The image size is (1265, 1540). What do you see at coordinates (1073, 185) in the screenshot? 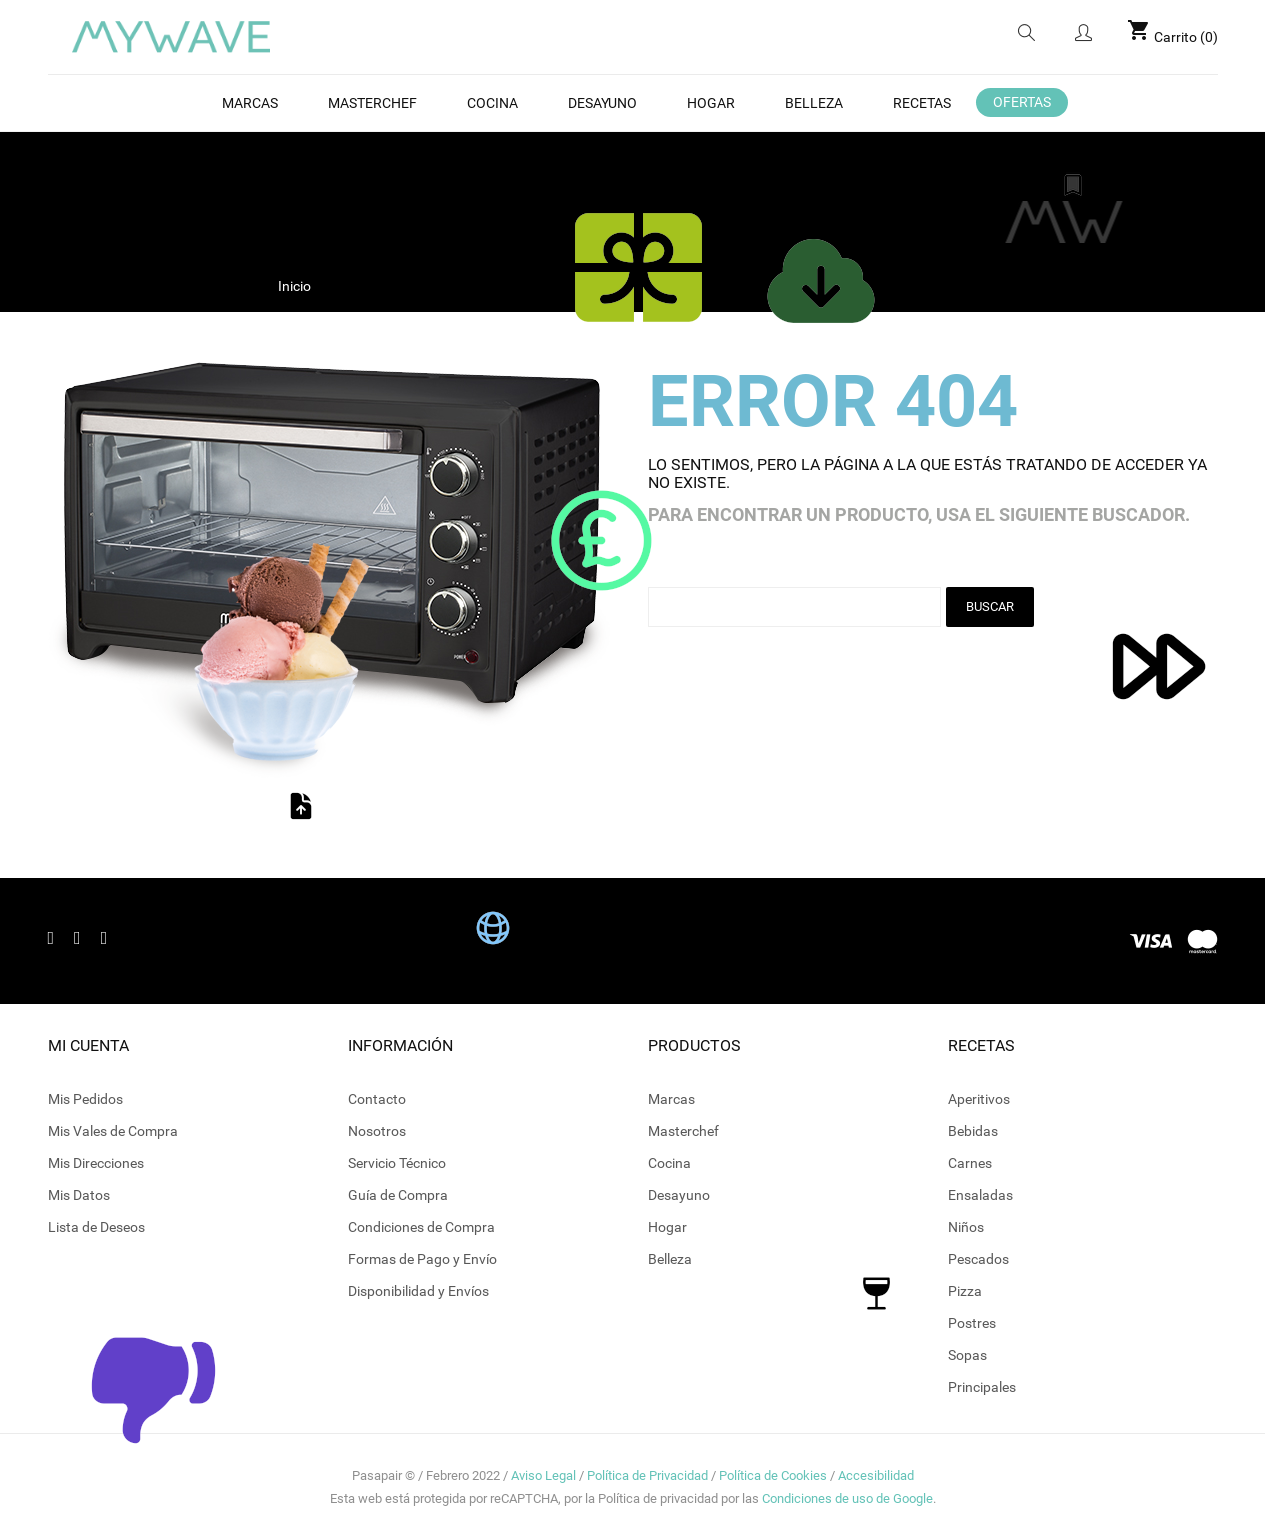
I see `bookmark this item` at bounding box center [1073, 185].